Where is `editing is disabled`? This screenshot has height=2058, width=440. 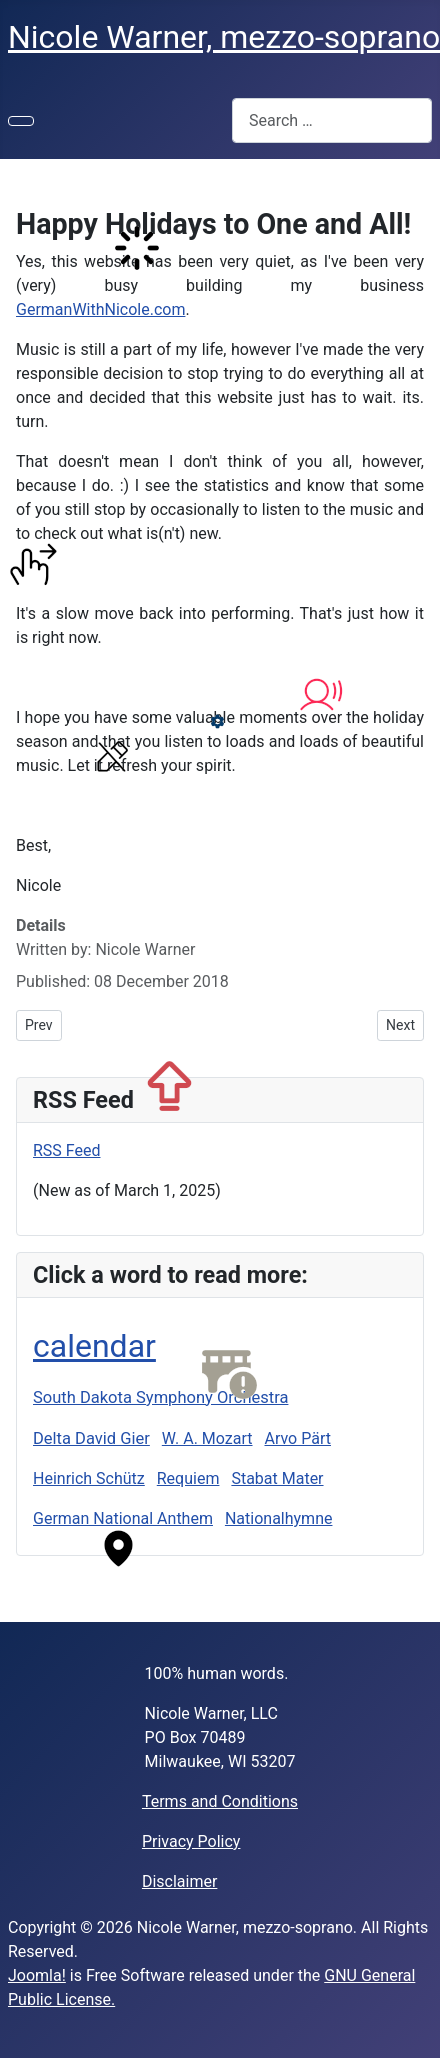 editing is disabled is located at coordinates (112, 757).